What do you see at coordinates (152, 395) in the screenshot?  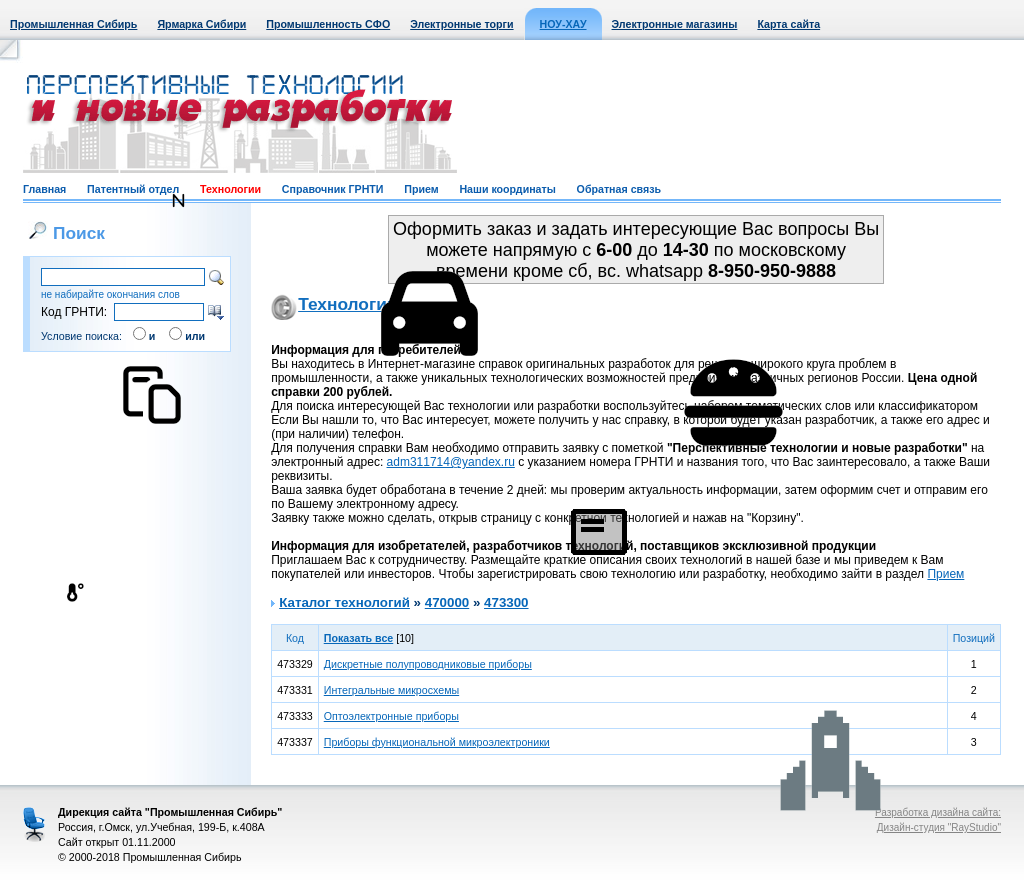 I see `paste copied content from clipboard` at bounding box center [152, 395].